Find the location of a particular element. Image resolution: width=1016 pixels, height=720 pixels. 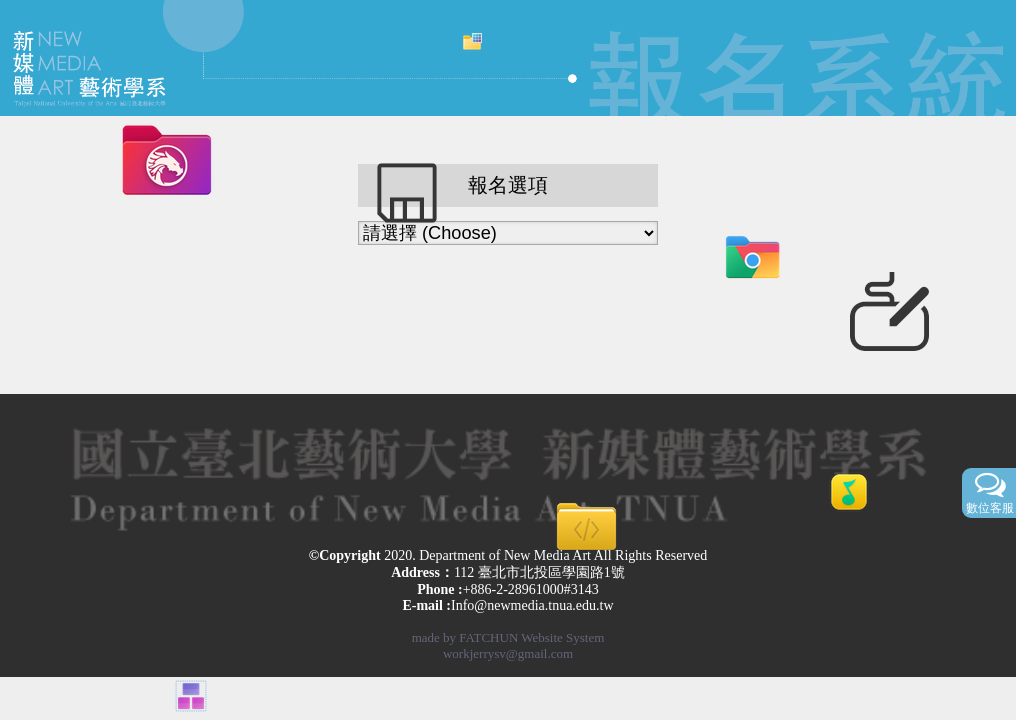

open folder containing google chrome files is located at coordinates (752, 258).